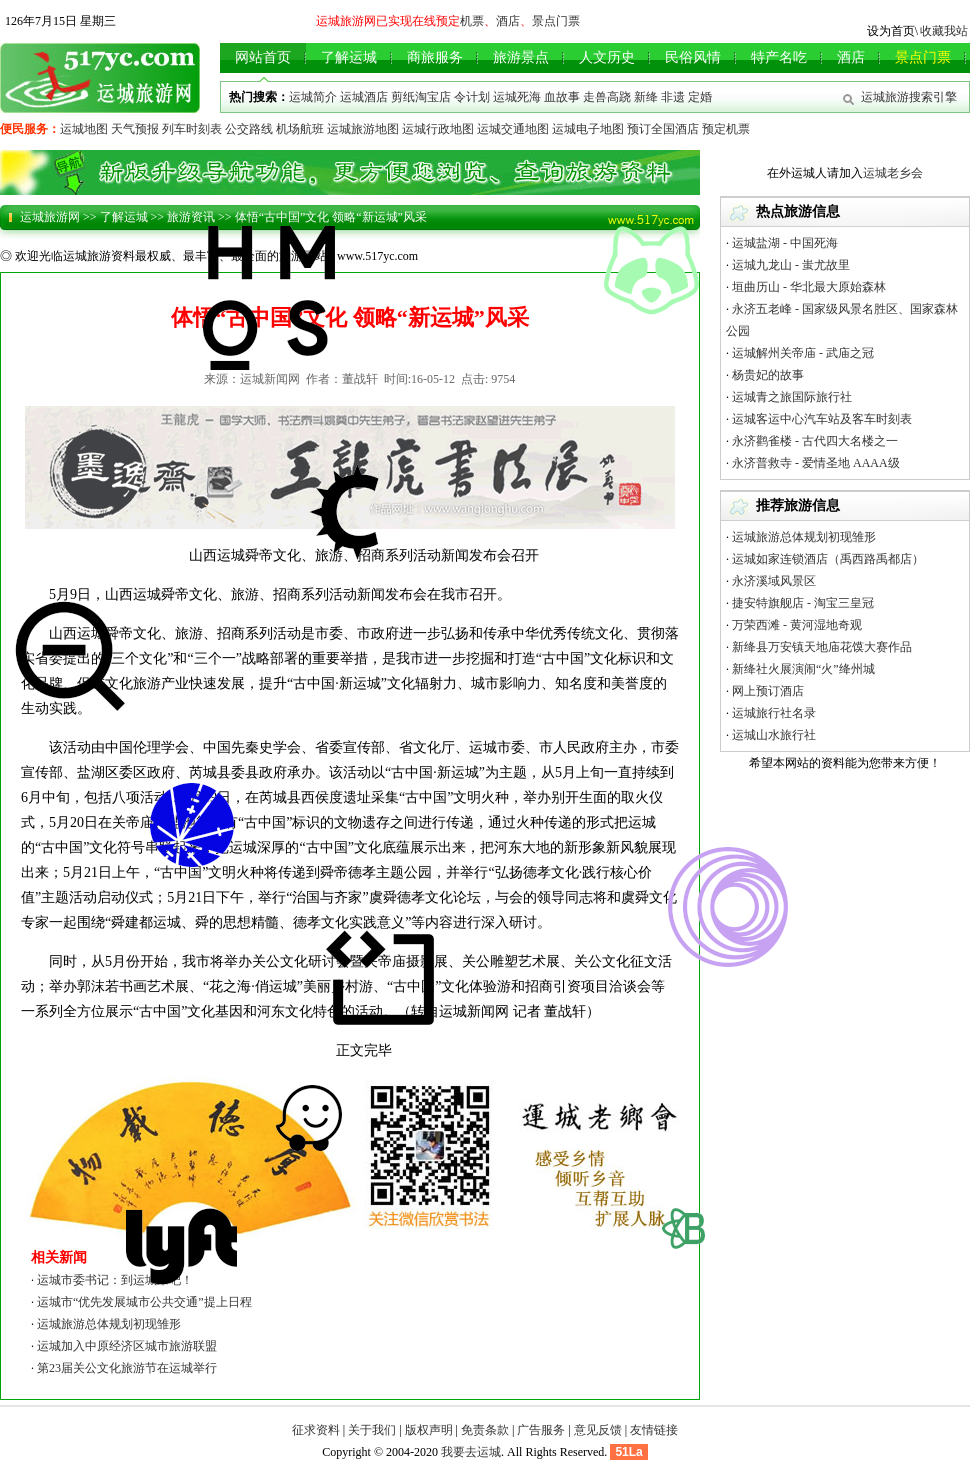 The height and width of the screenshot is (1480, 970). What do you see at coordinates (269, 298) in the screenshot?
I see `harmonyos operating system logo` at bounding box center [269, 298].